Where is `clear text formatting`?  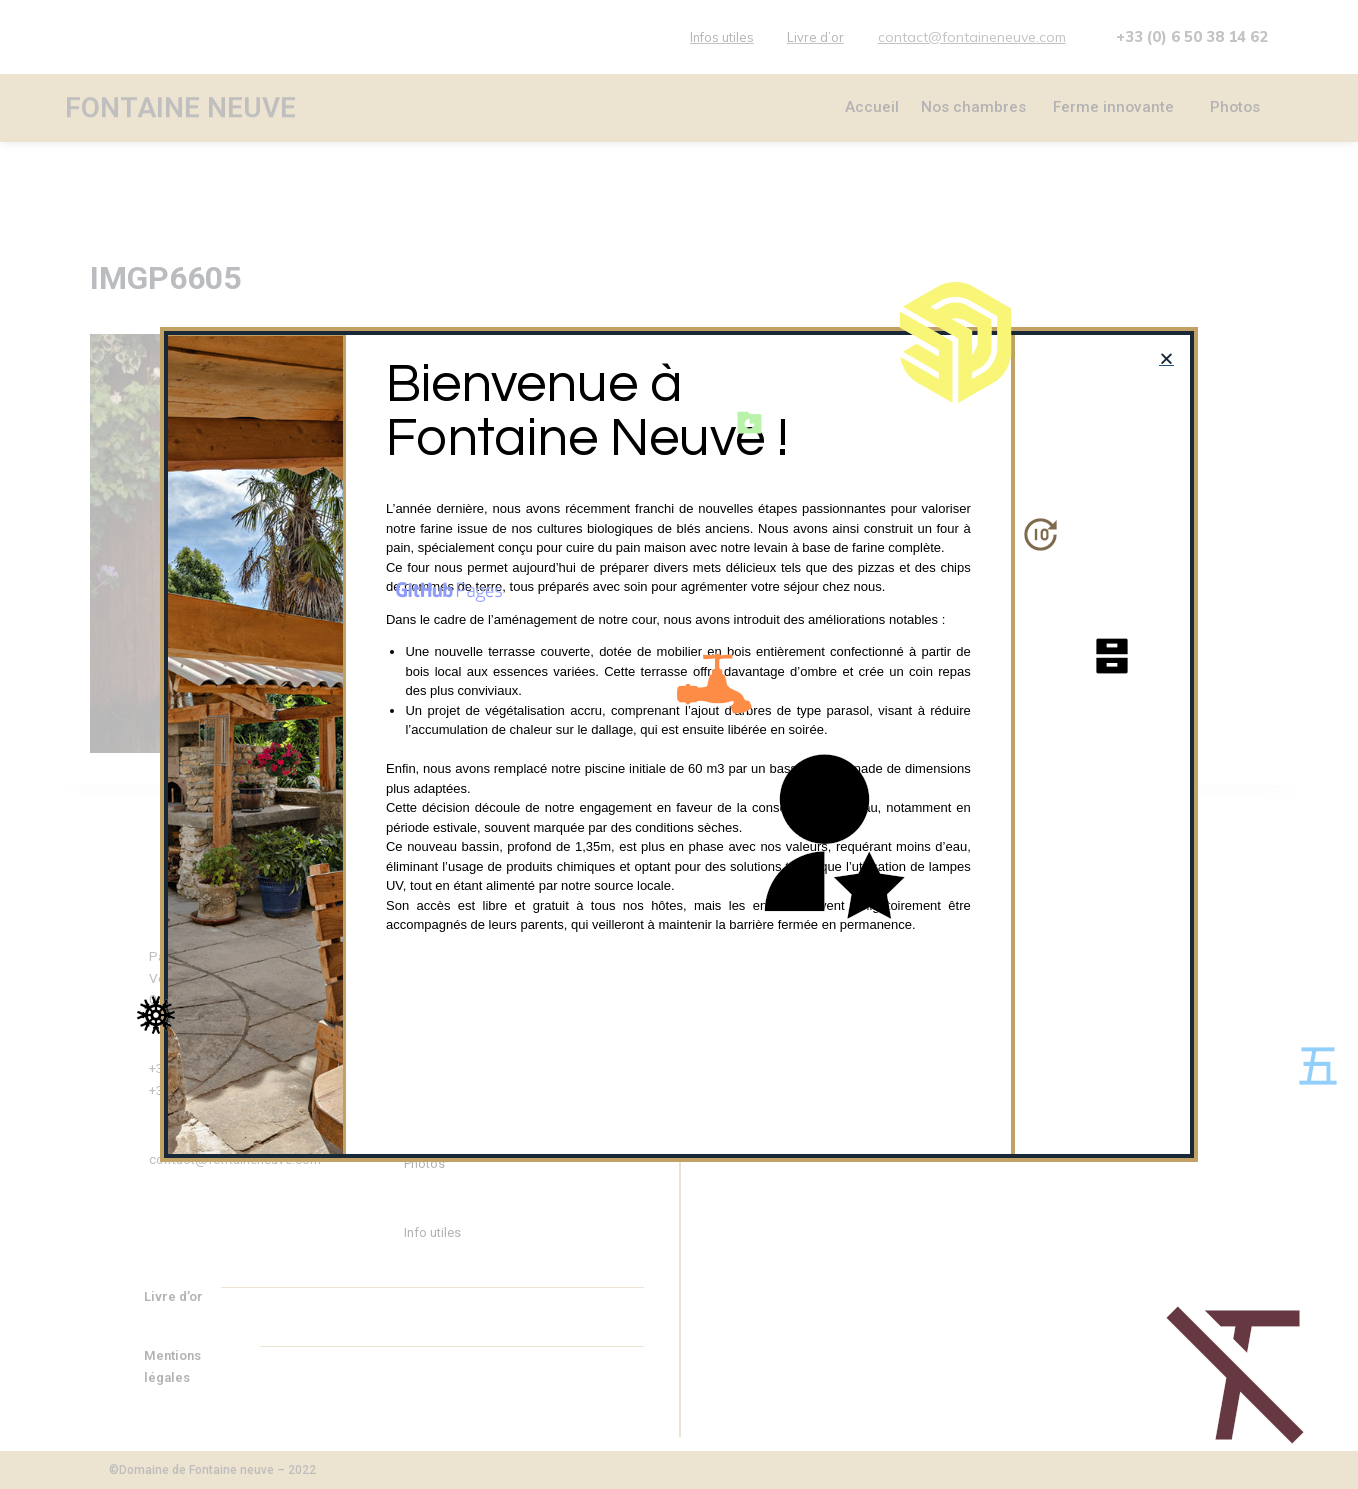 clear text formatting is located at coordinates (1235, 1375).